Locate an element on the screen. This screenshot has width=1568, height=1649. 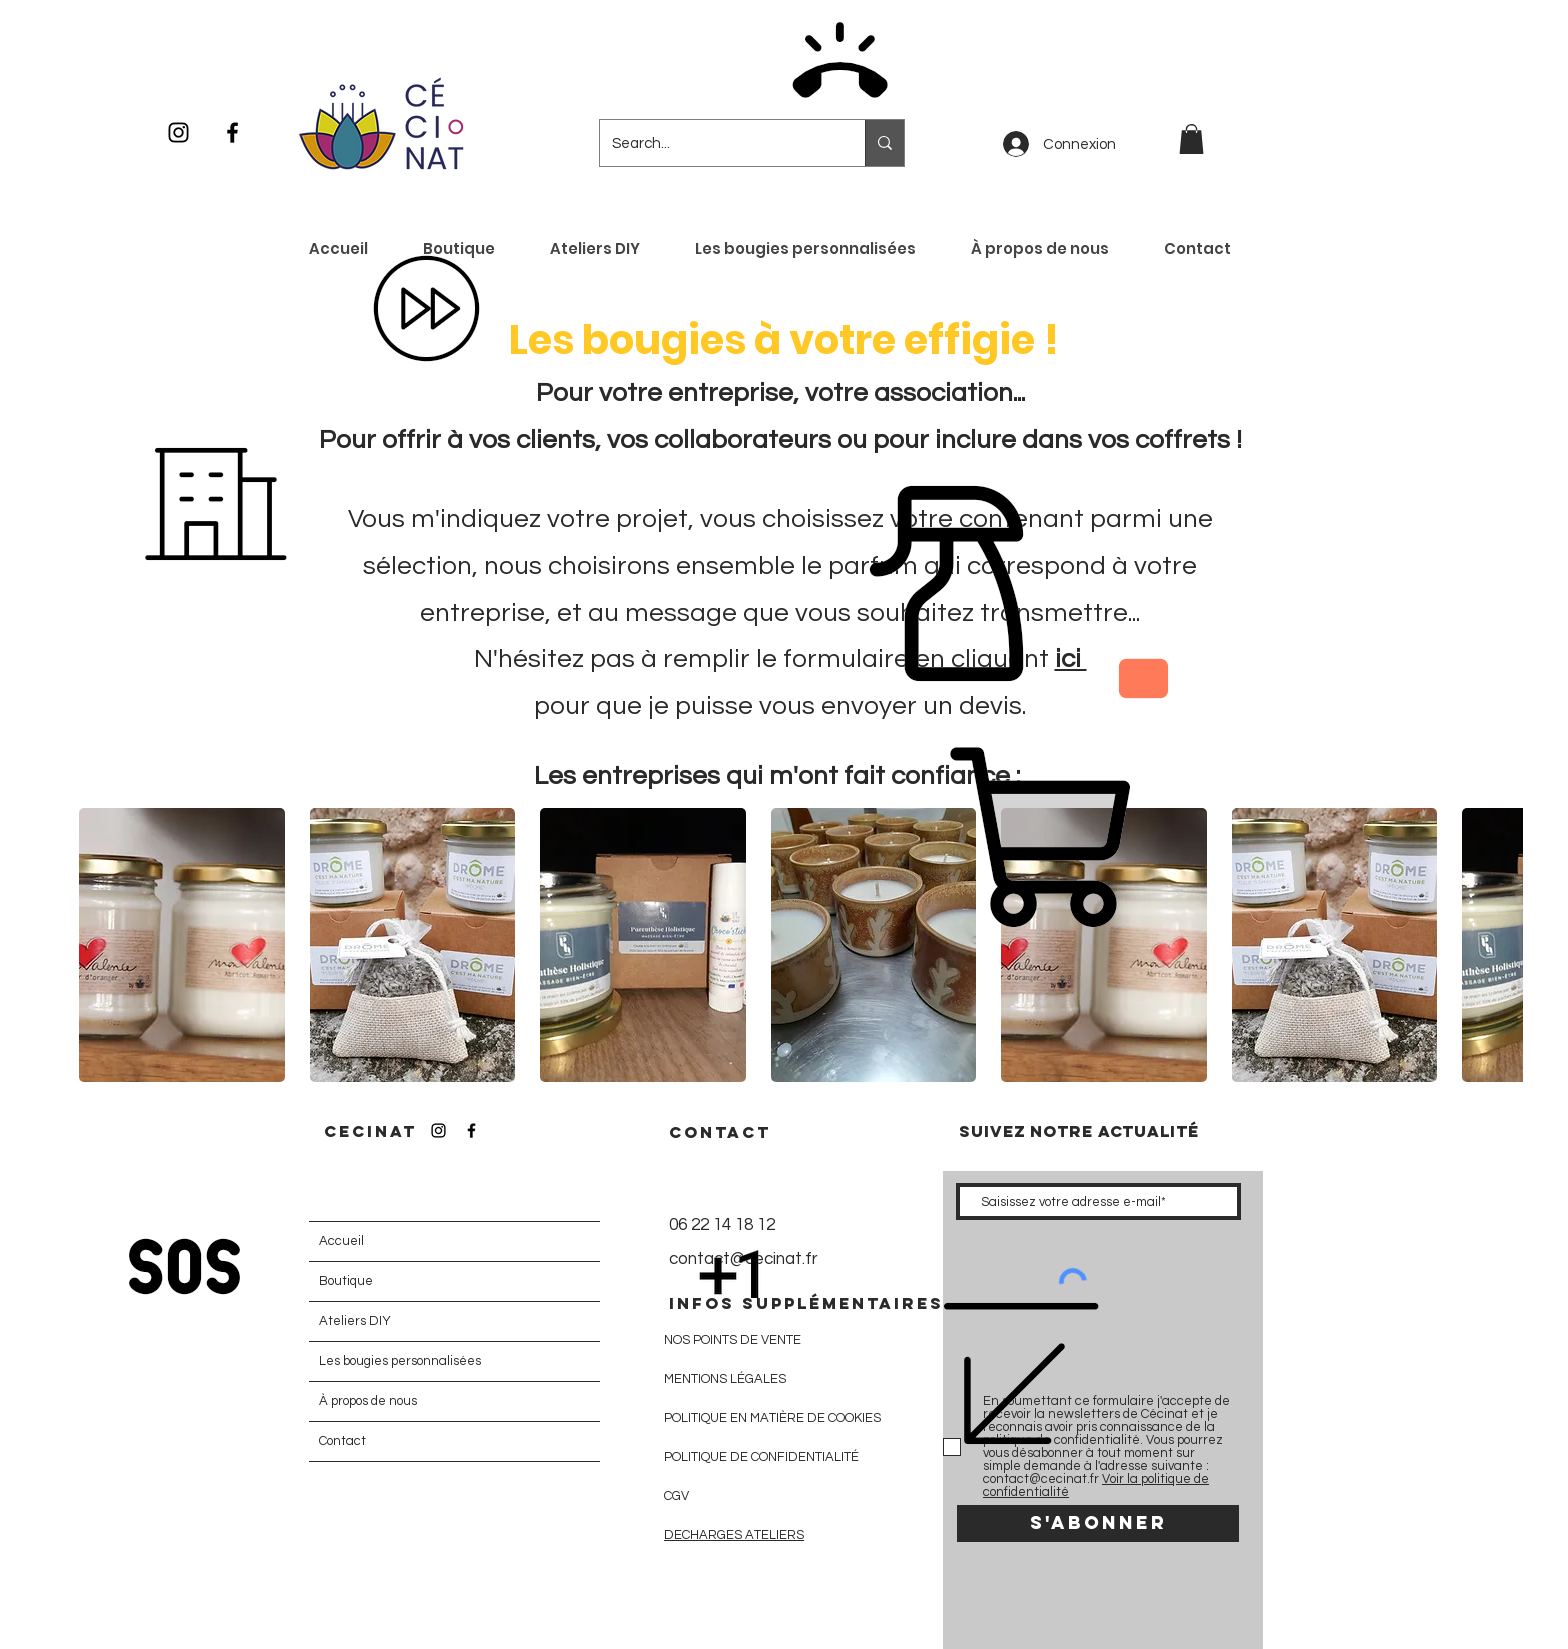
skip forward in media playback is located at coordinates (426, 308).